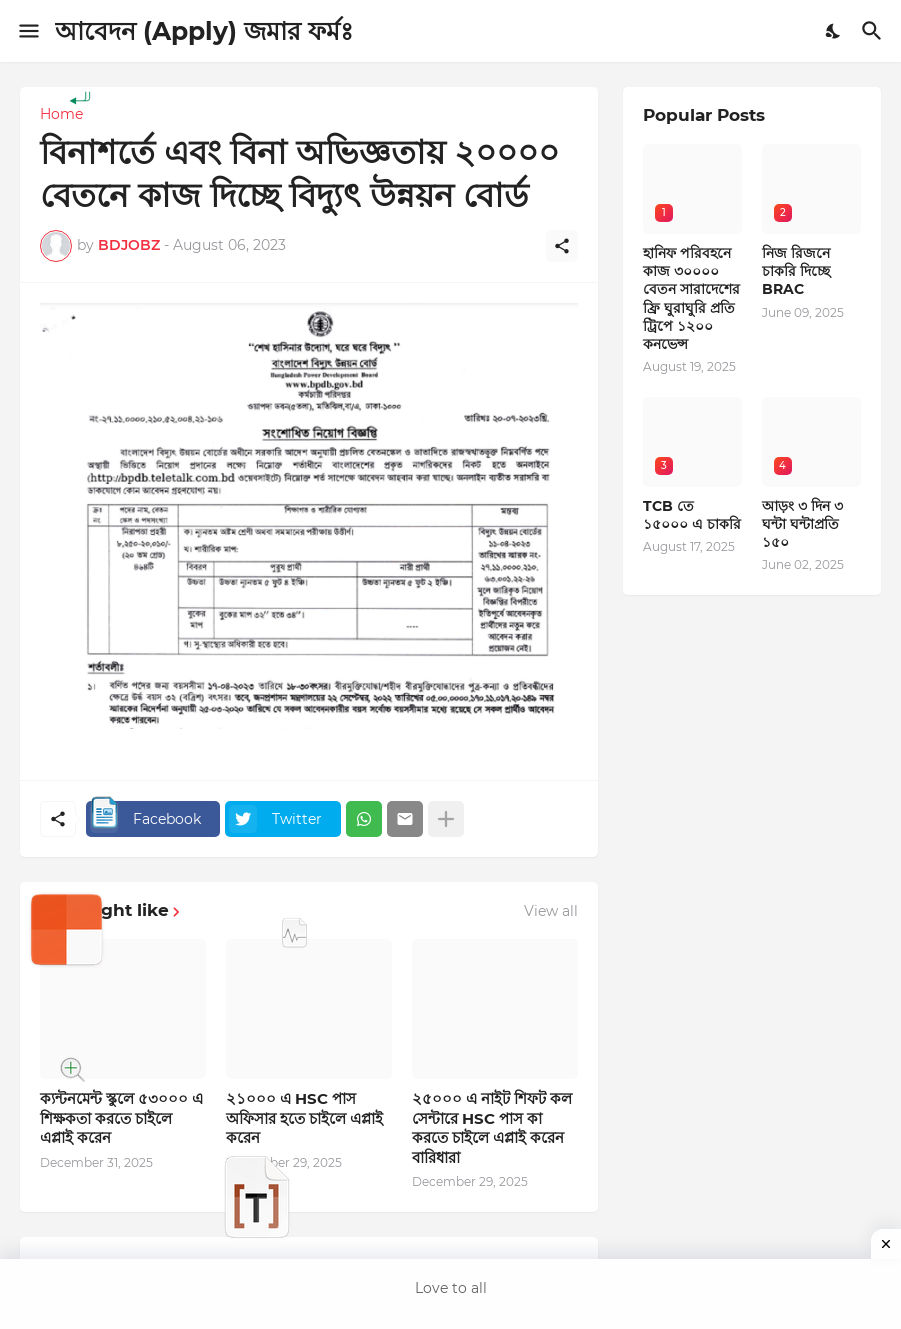  Describe the element at coordinates (79, 96) in the screenshot. I see `reply to all recipients in an email thread` at that location.